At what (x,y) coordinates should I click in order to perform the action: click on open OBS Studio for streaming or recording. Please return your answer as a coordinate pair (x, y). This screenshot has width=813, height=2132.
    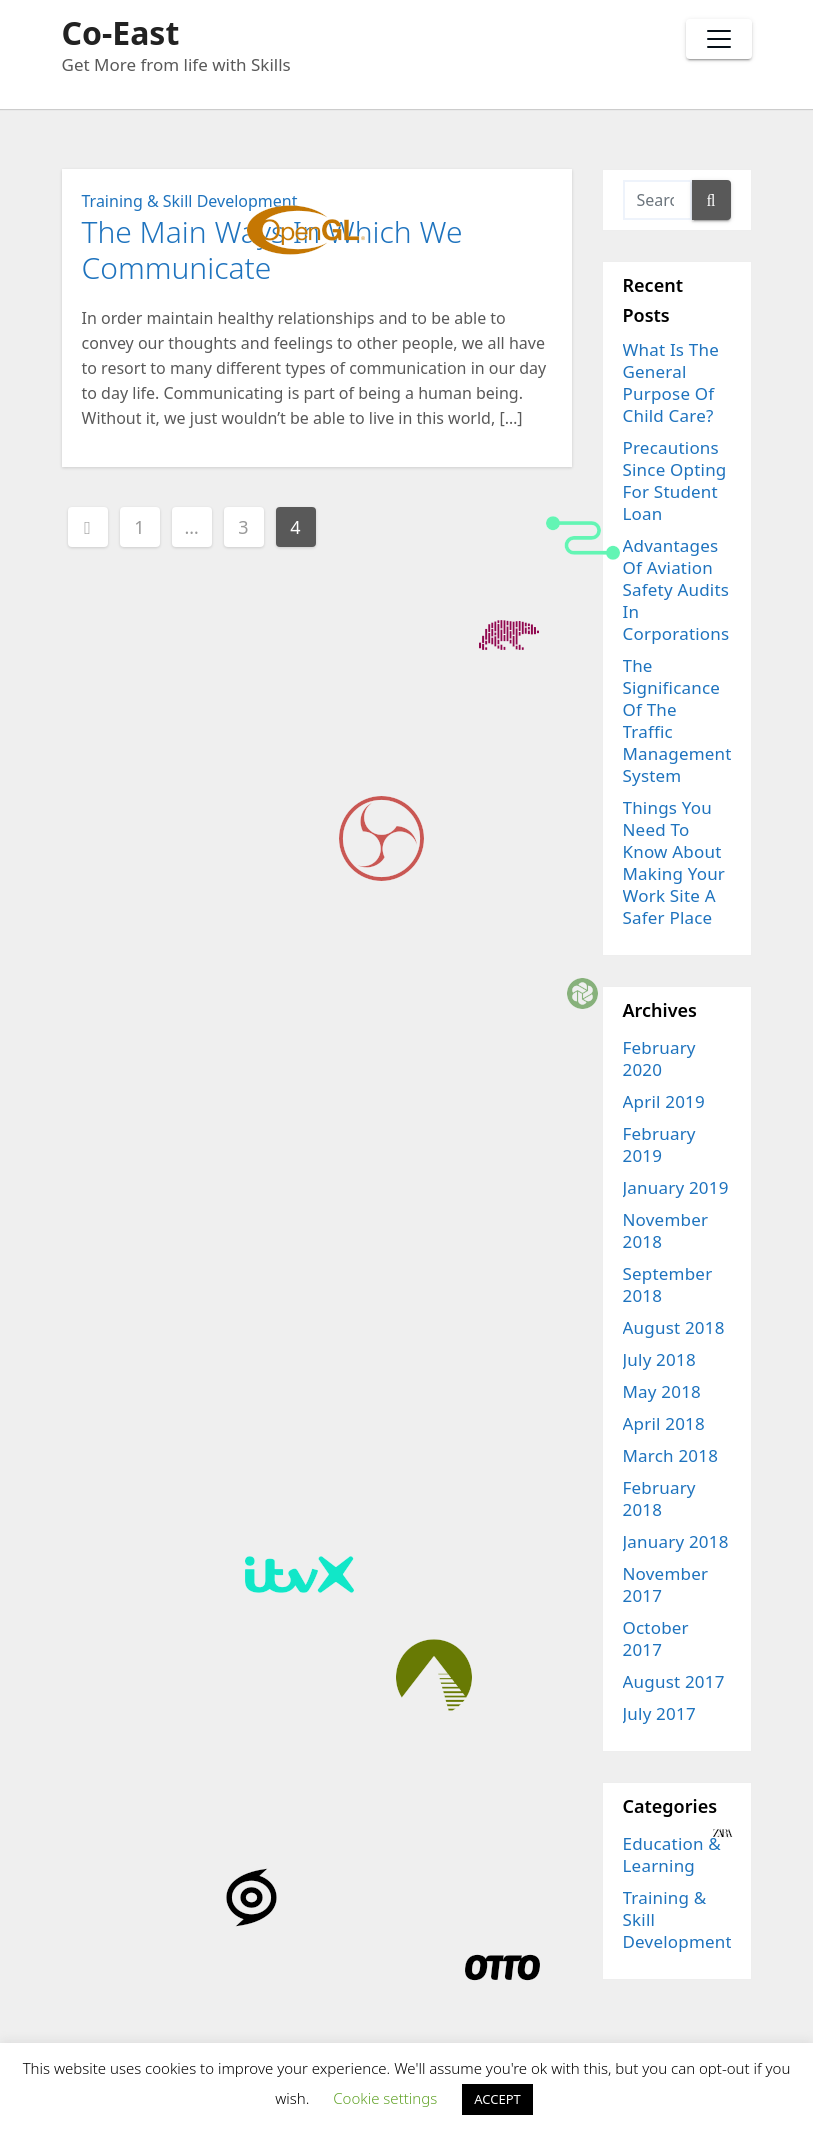
    Looking at the image, I should click on (381, 838).